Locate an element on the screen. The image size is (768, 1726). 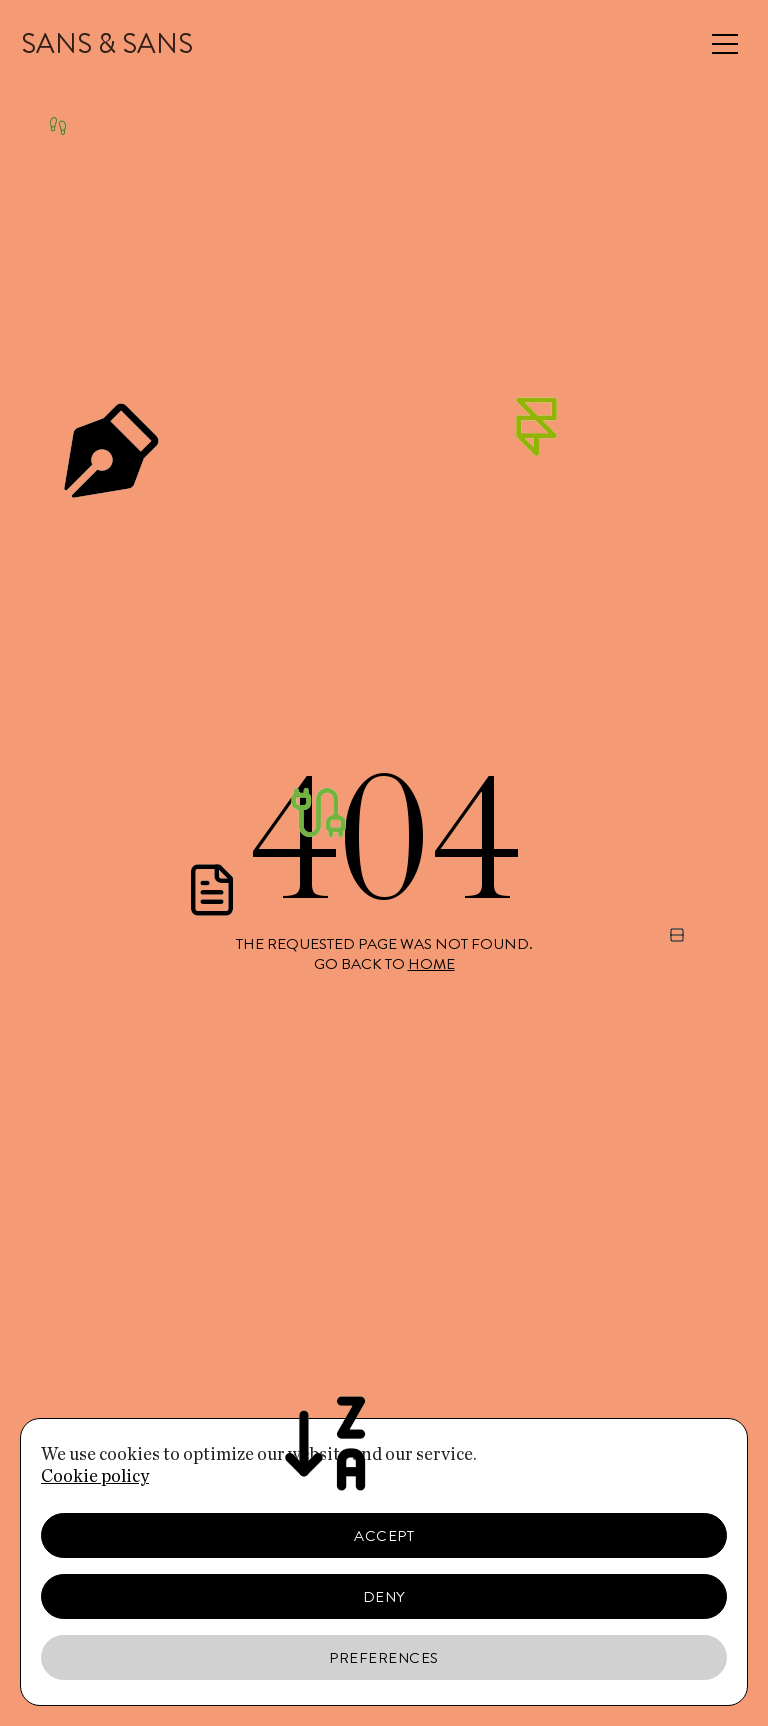
view document contents is located at coordinates (212, 890).